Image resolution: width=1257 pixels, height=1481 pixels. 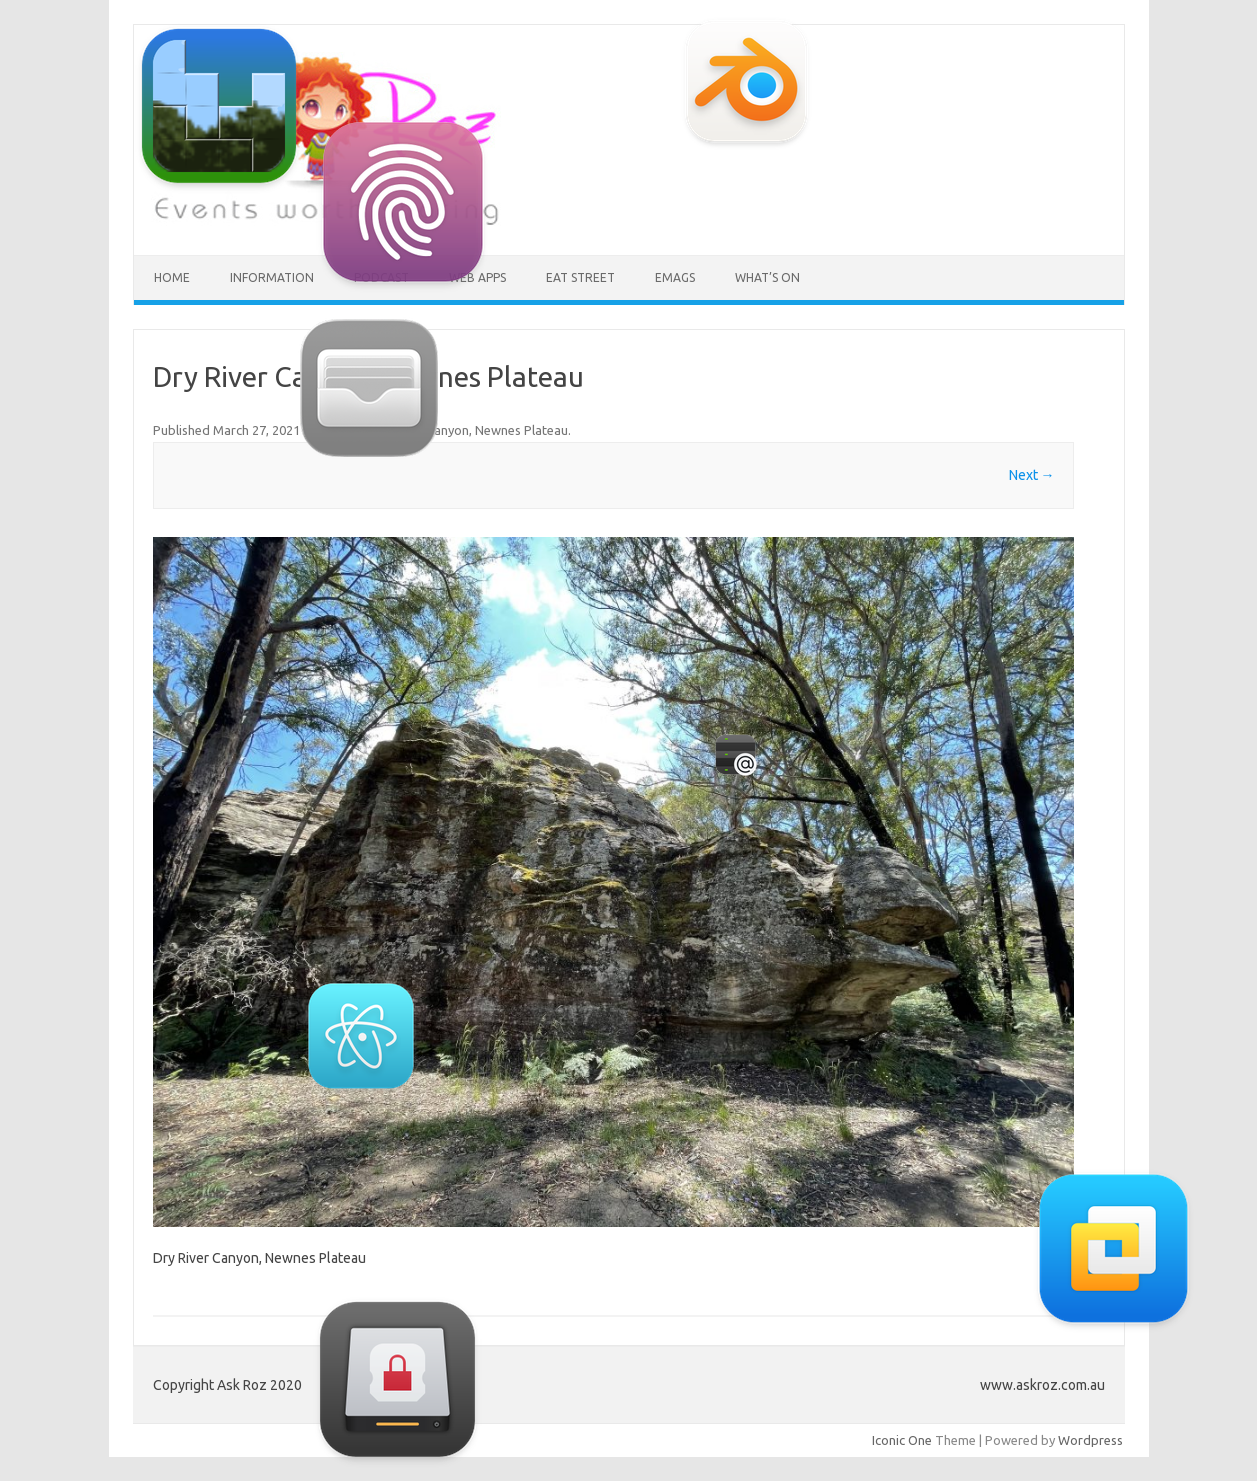 I want to click on open Blender 3D modeling application, so click(x=746, y=81).